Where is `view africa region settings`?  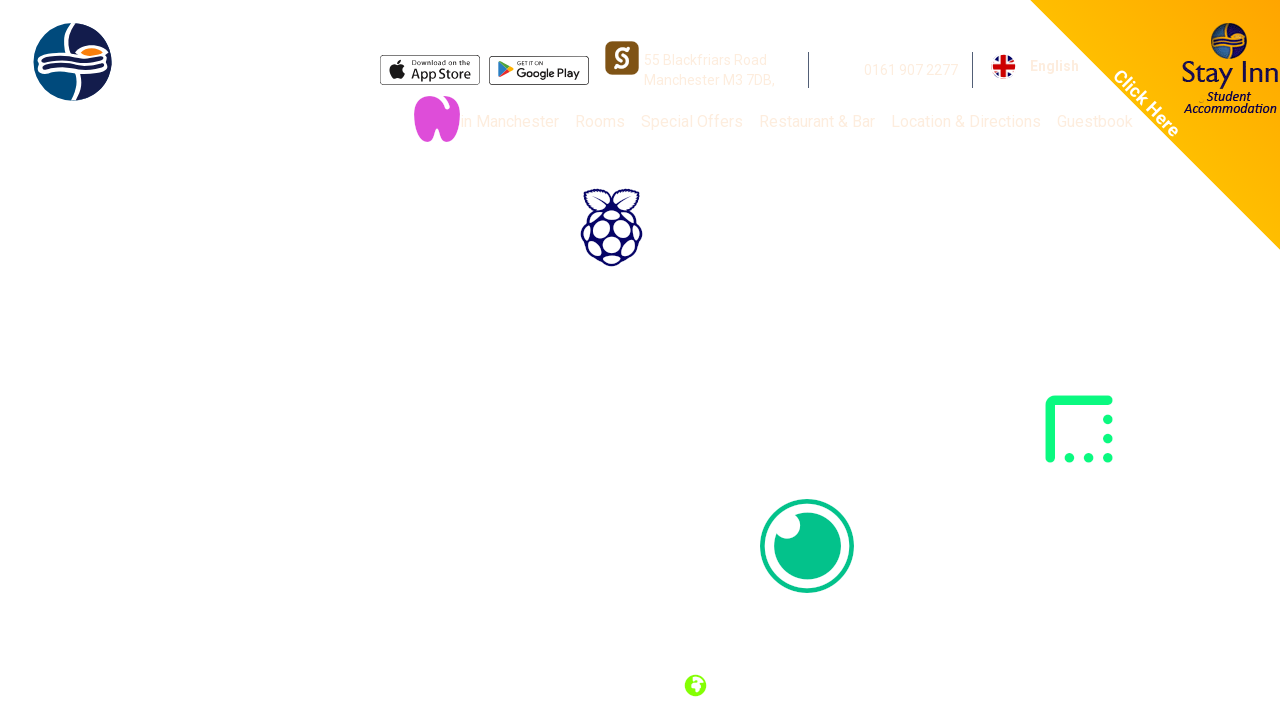 view africa region settings is located at coordinates (695, 685).